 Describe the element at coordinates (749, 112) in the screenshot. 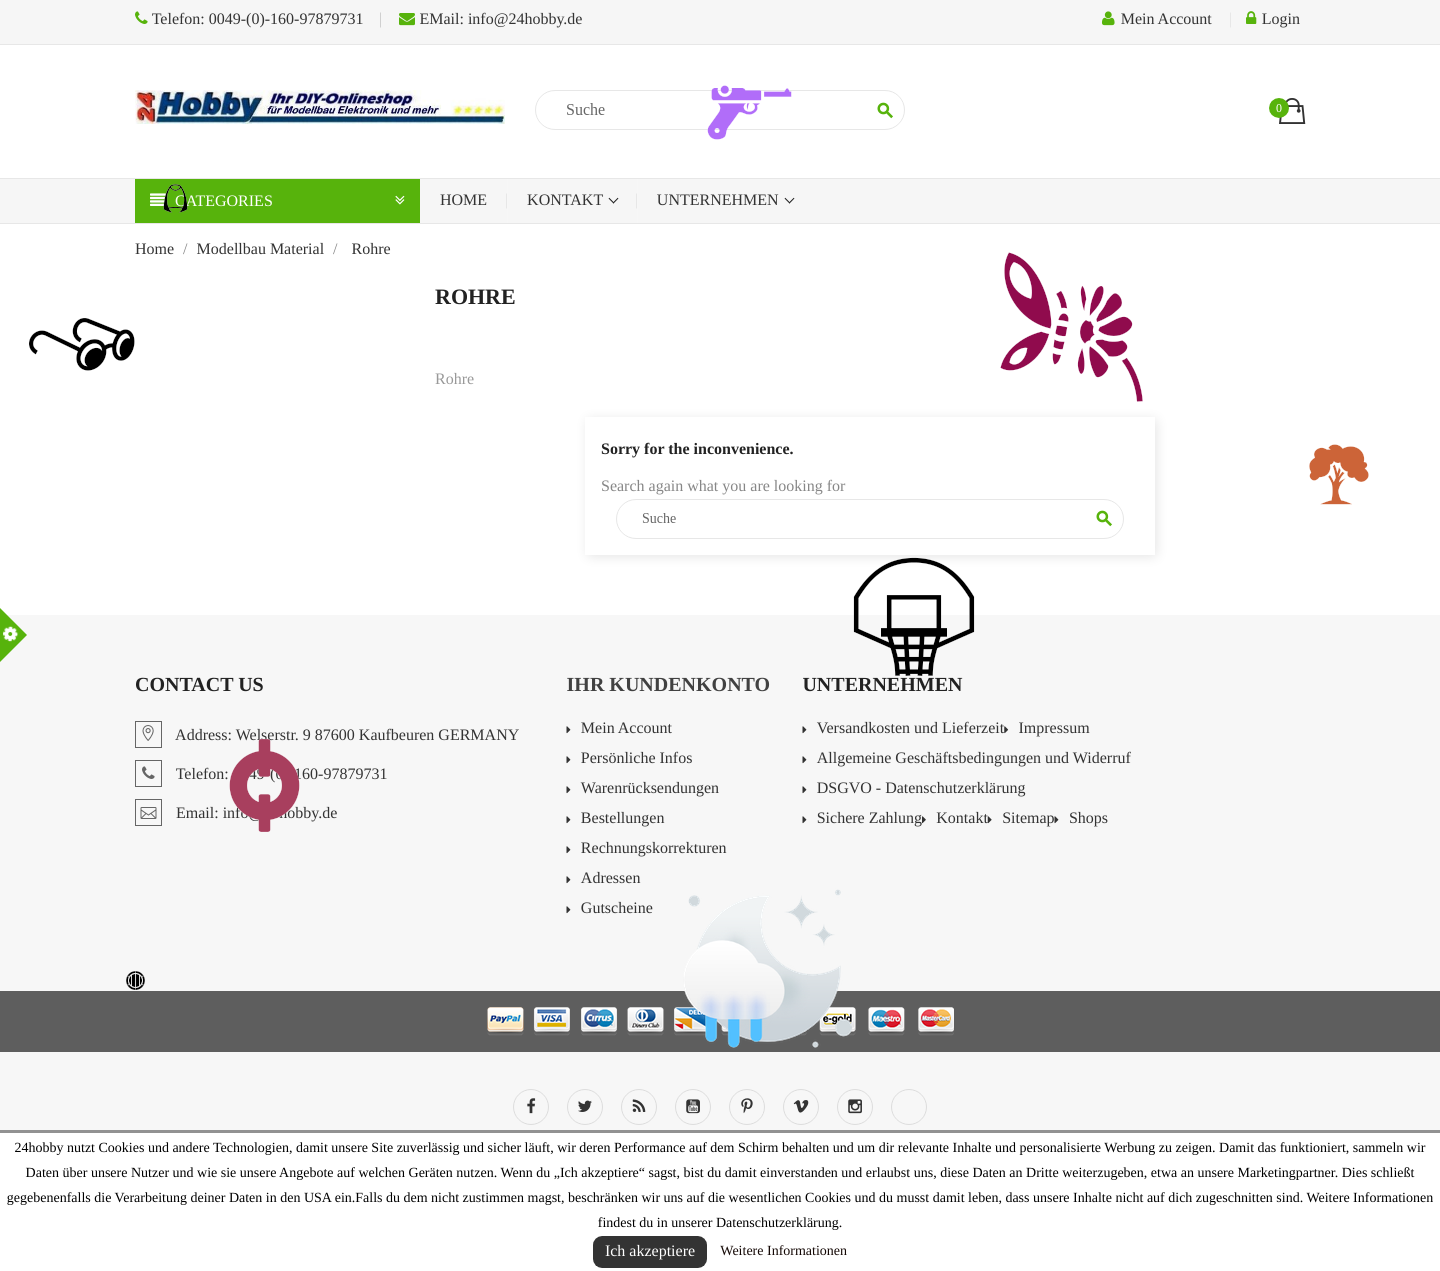

I see `access weapons or firearms inventory` at that location.